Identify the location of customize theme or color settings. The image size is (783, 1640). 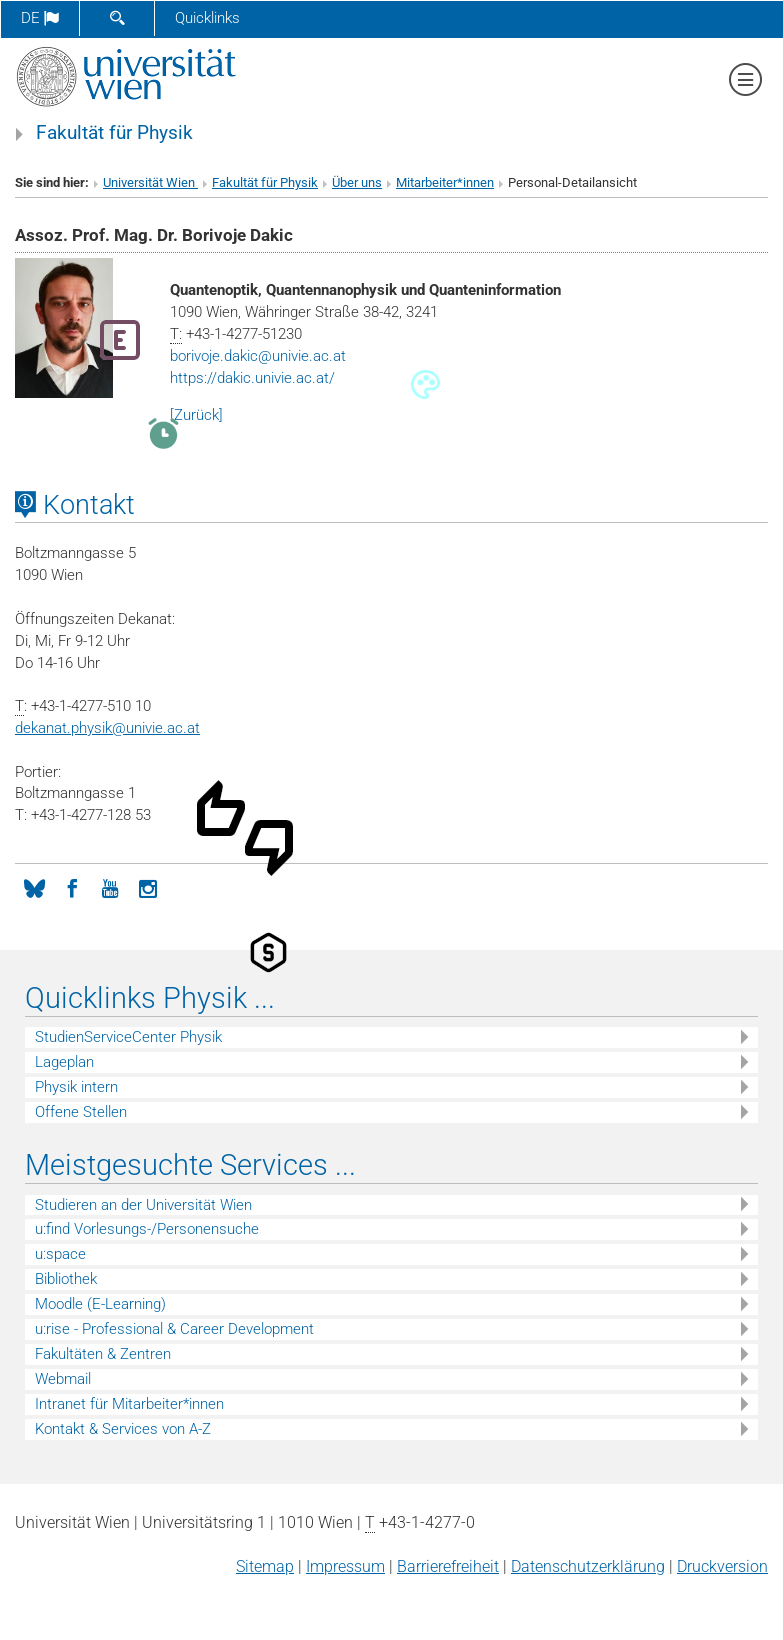
(425, 384).